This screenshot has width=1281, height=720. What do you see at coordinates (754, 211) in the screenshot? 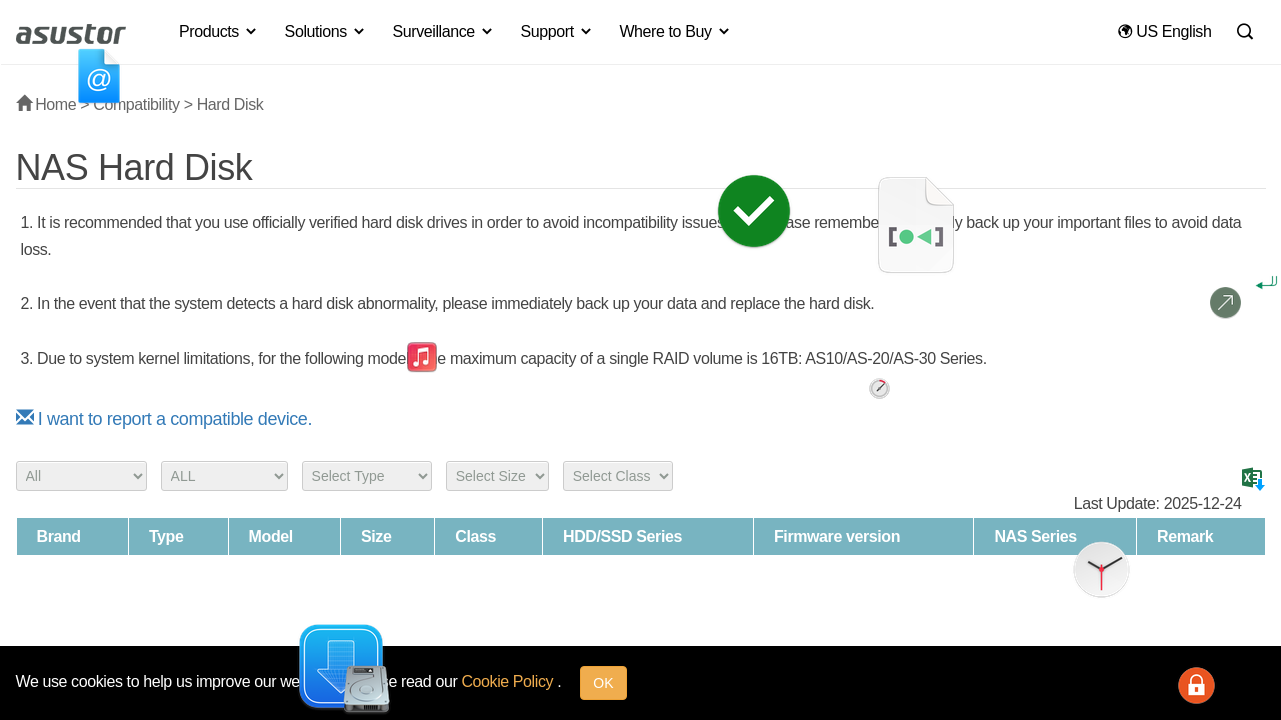
I see `confirm or apply changes in a dialog` at bounding box center [754, 211].